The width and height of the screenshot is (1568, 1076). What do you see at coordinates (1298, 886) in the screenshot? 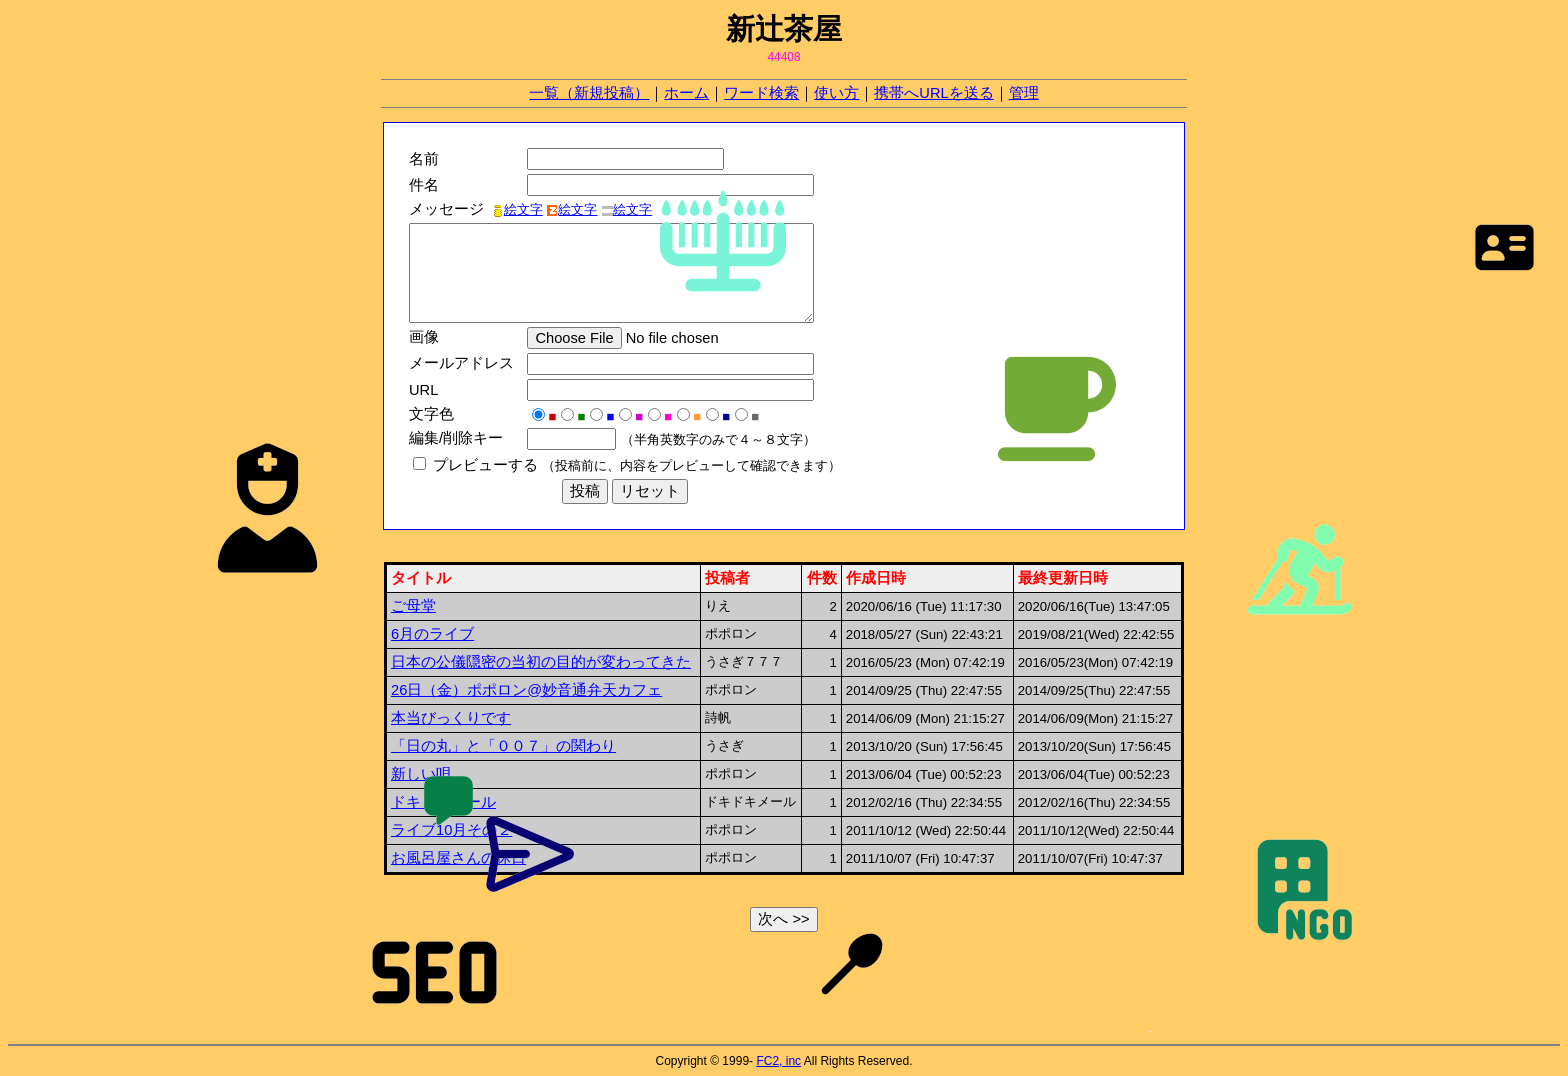
I see `navigate to non-governmental organization directory` at bounding box center [1298, 886].